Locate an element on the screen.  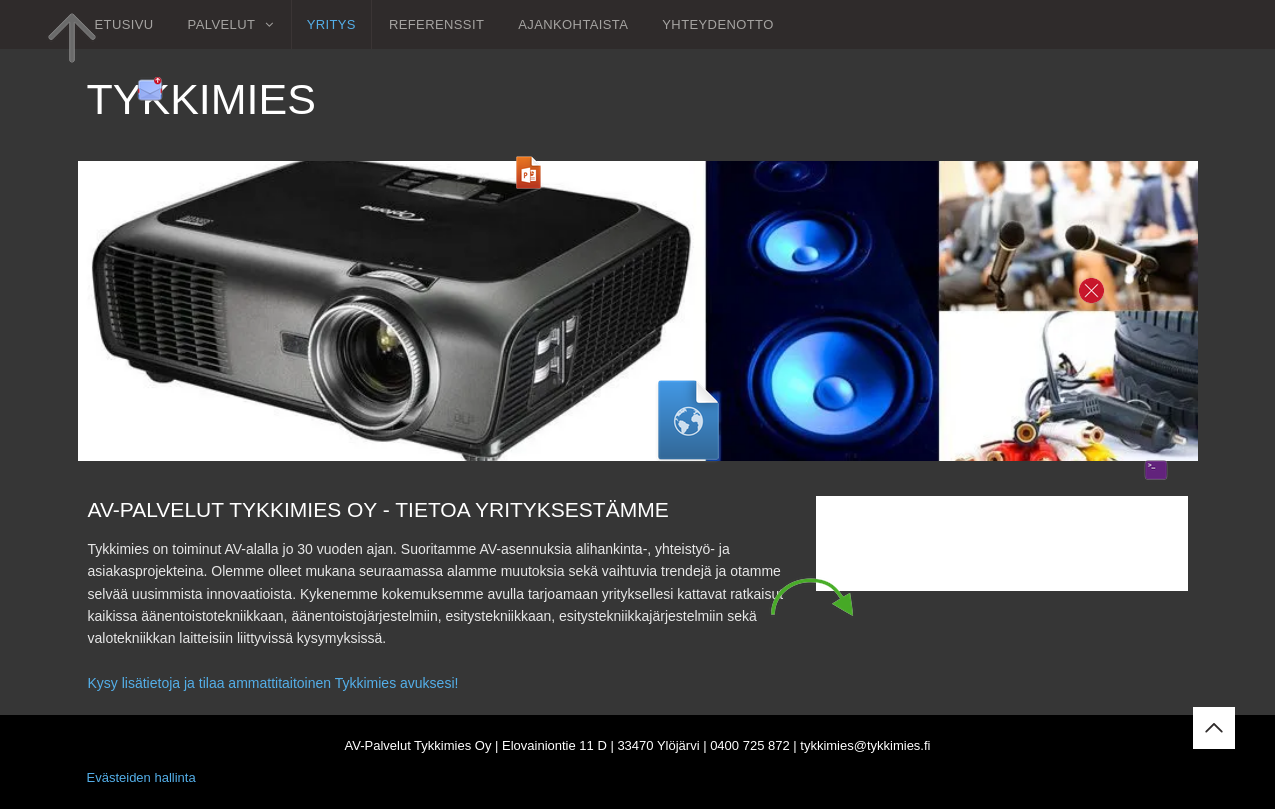
open root terminal with administrator privileges is located at coordinates (1156, 470).